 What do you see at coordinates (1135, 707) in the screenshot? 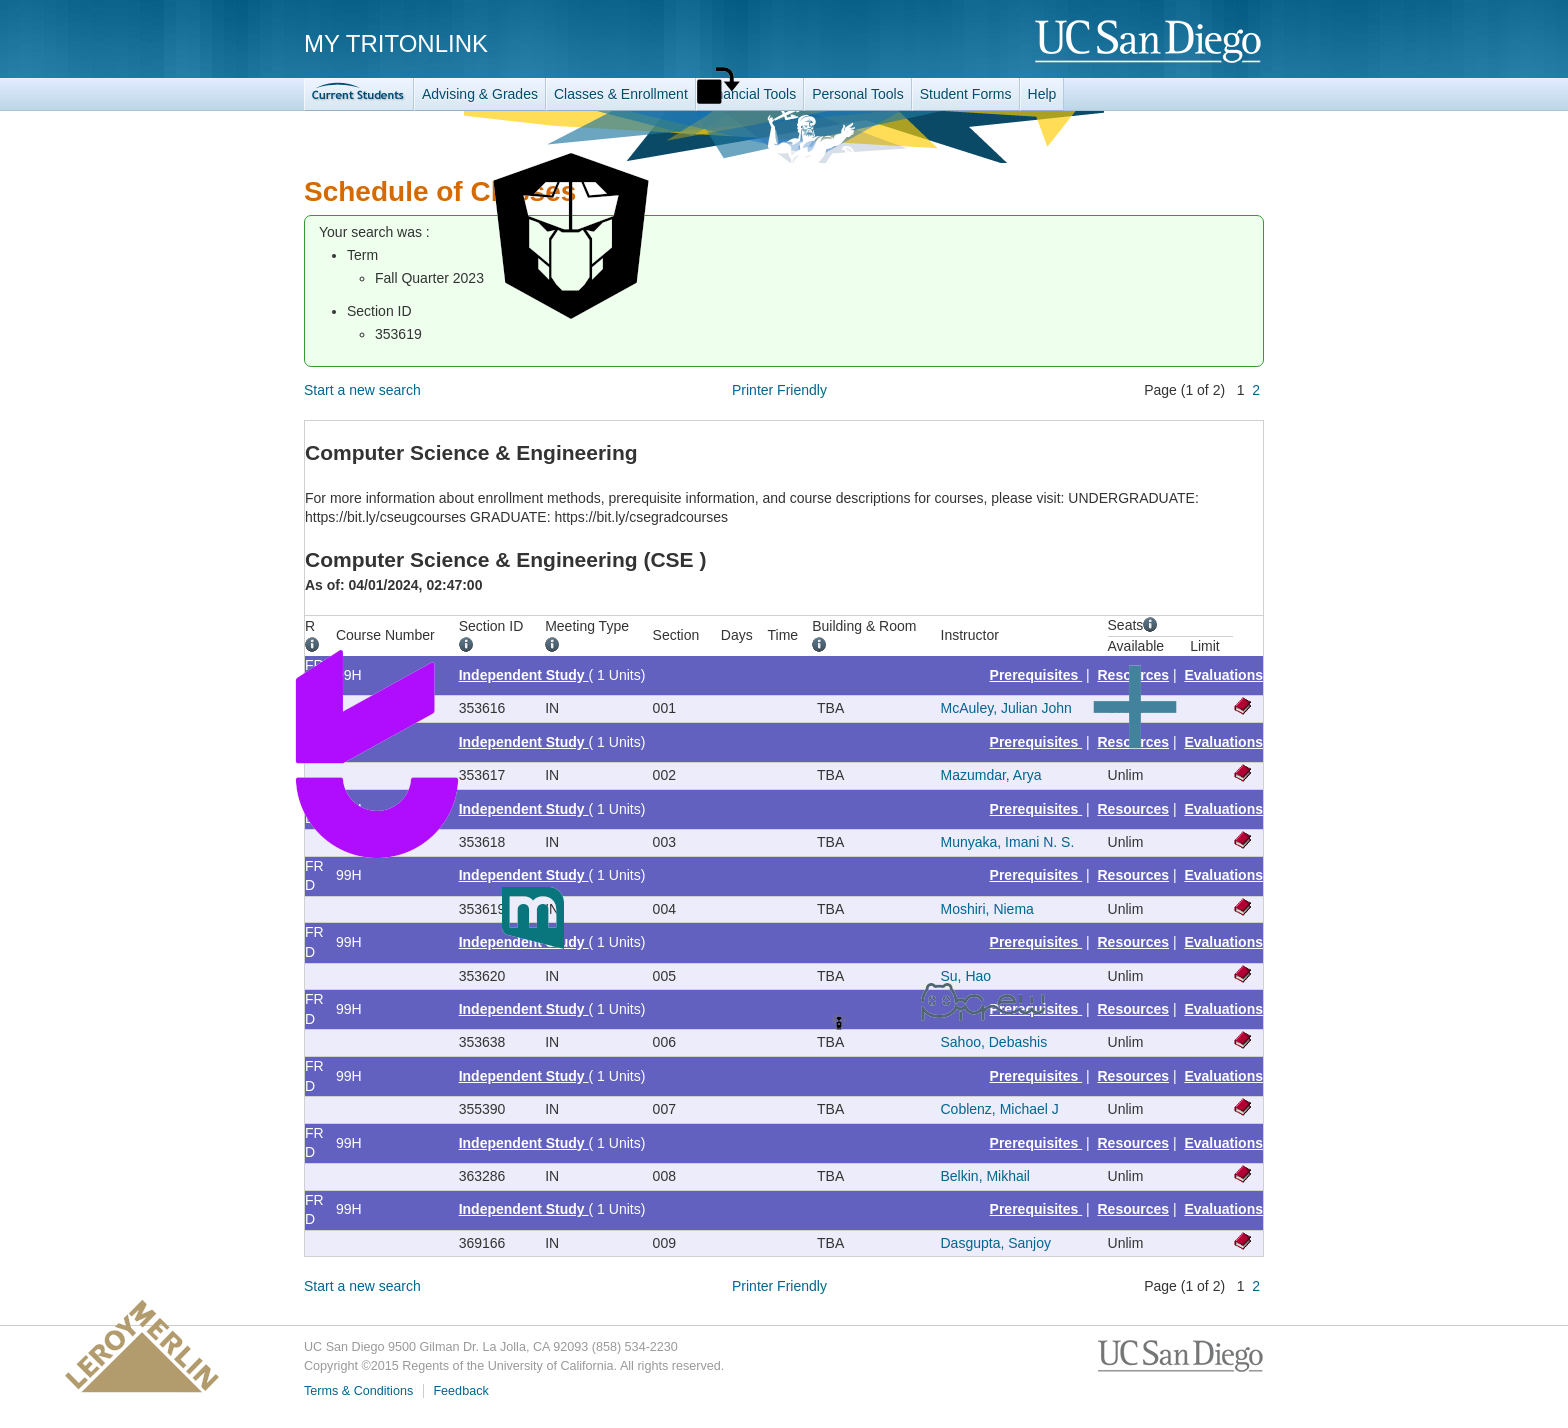
I see `add a new item` at bounding box center [1135, 707].